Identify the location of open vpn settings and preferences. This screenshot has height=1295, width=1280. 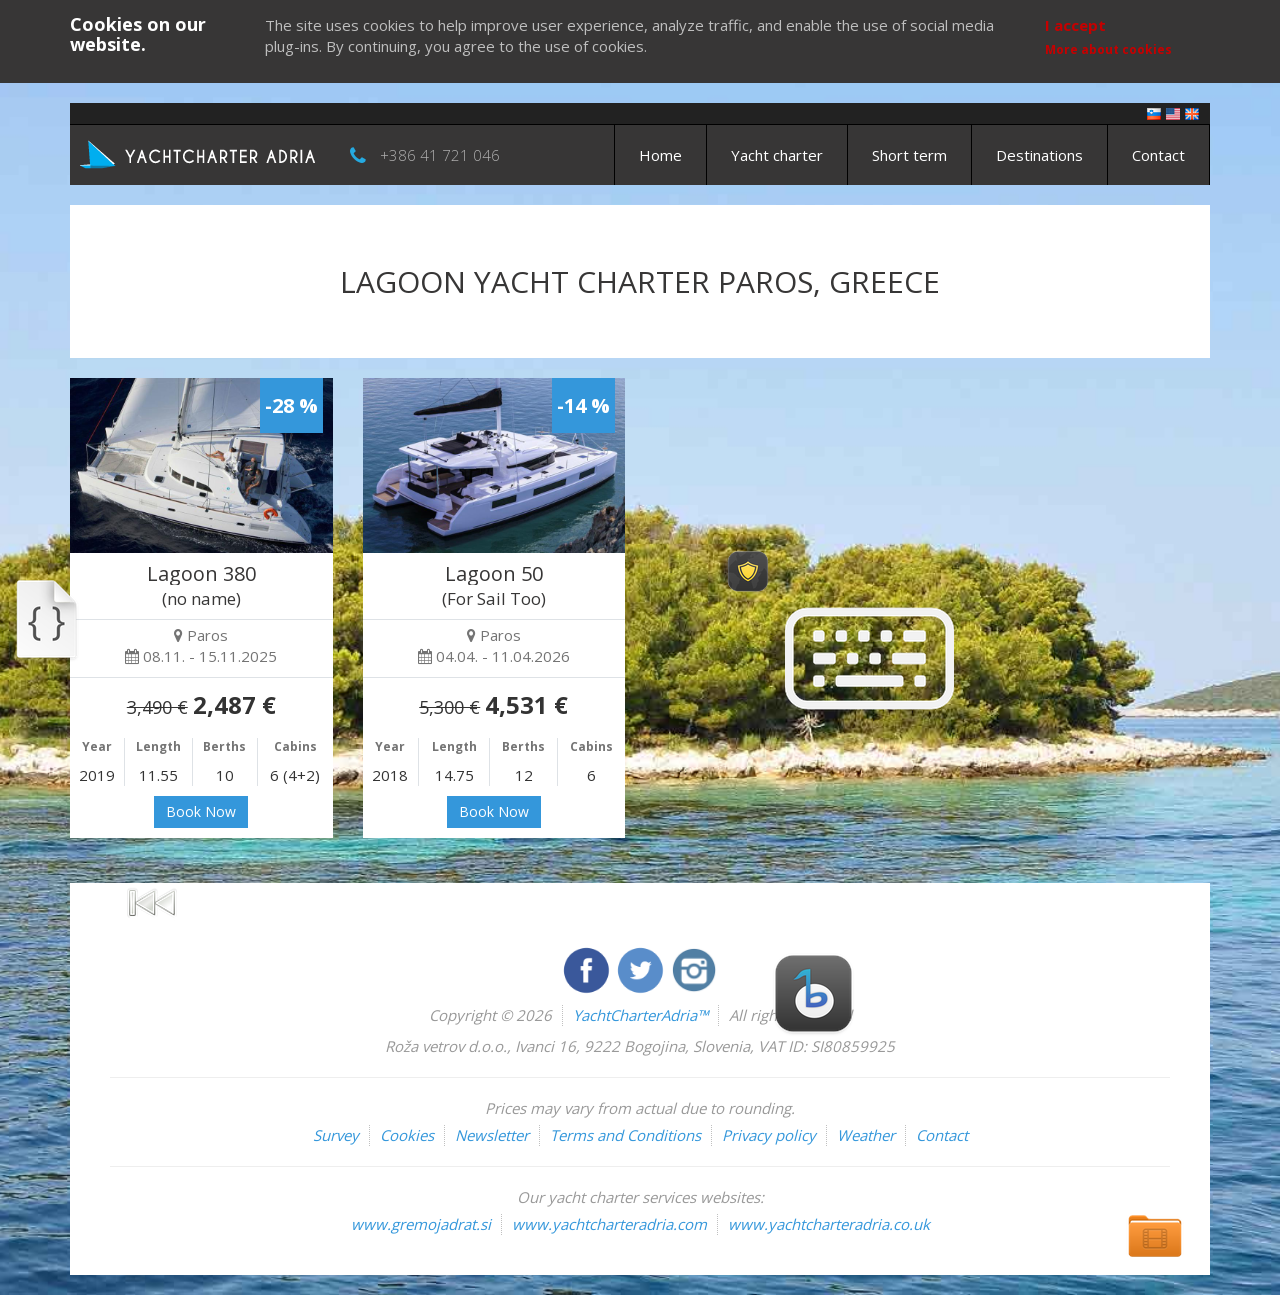
(748, 572).